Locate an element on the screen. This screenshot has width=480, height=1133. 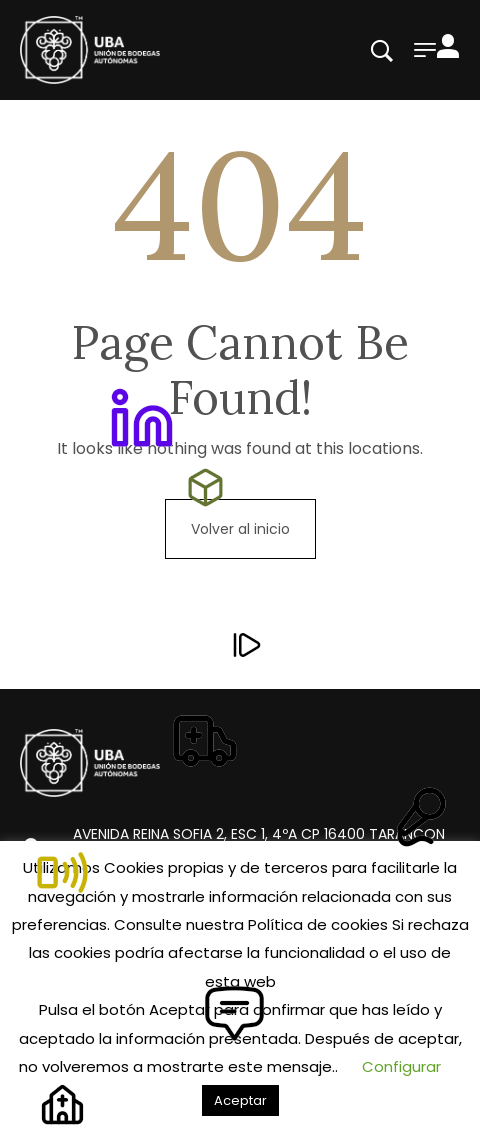
skip to the next track is located at coordinates (247, 645).